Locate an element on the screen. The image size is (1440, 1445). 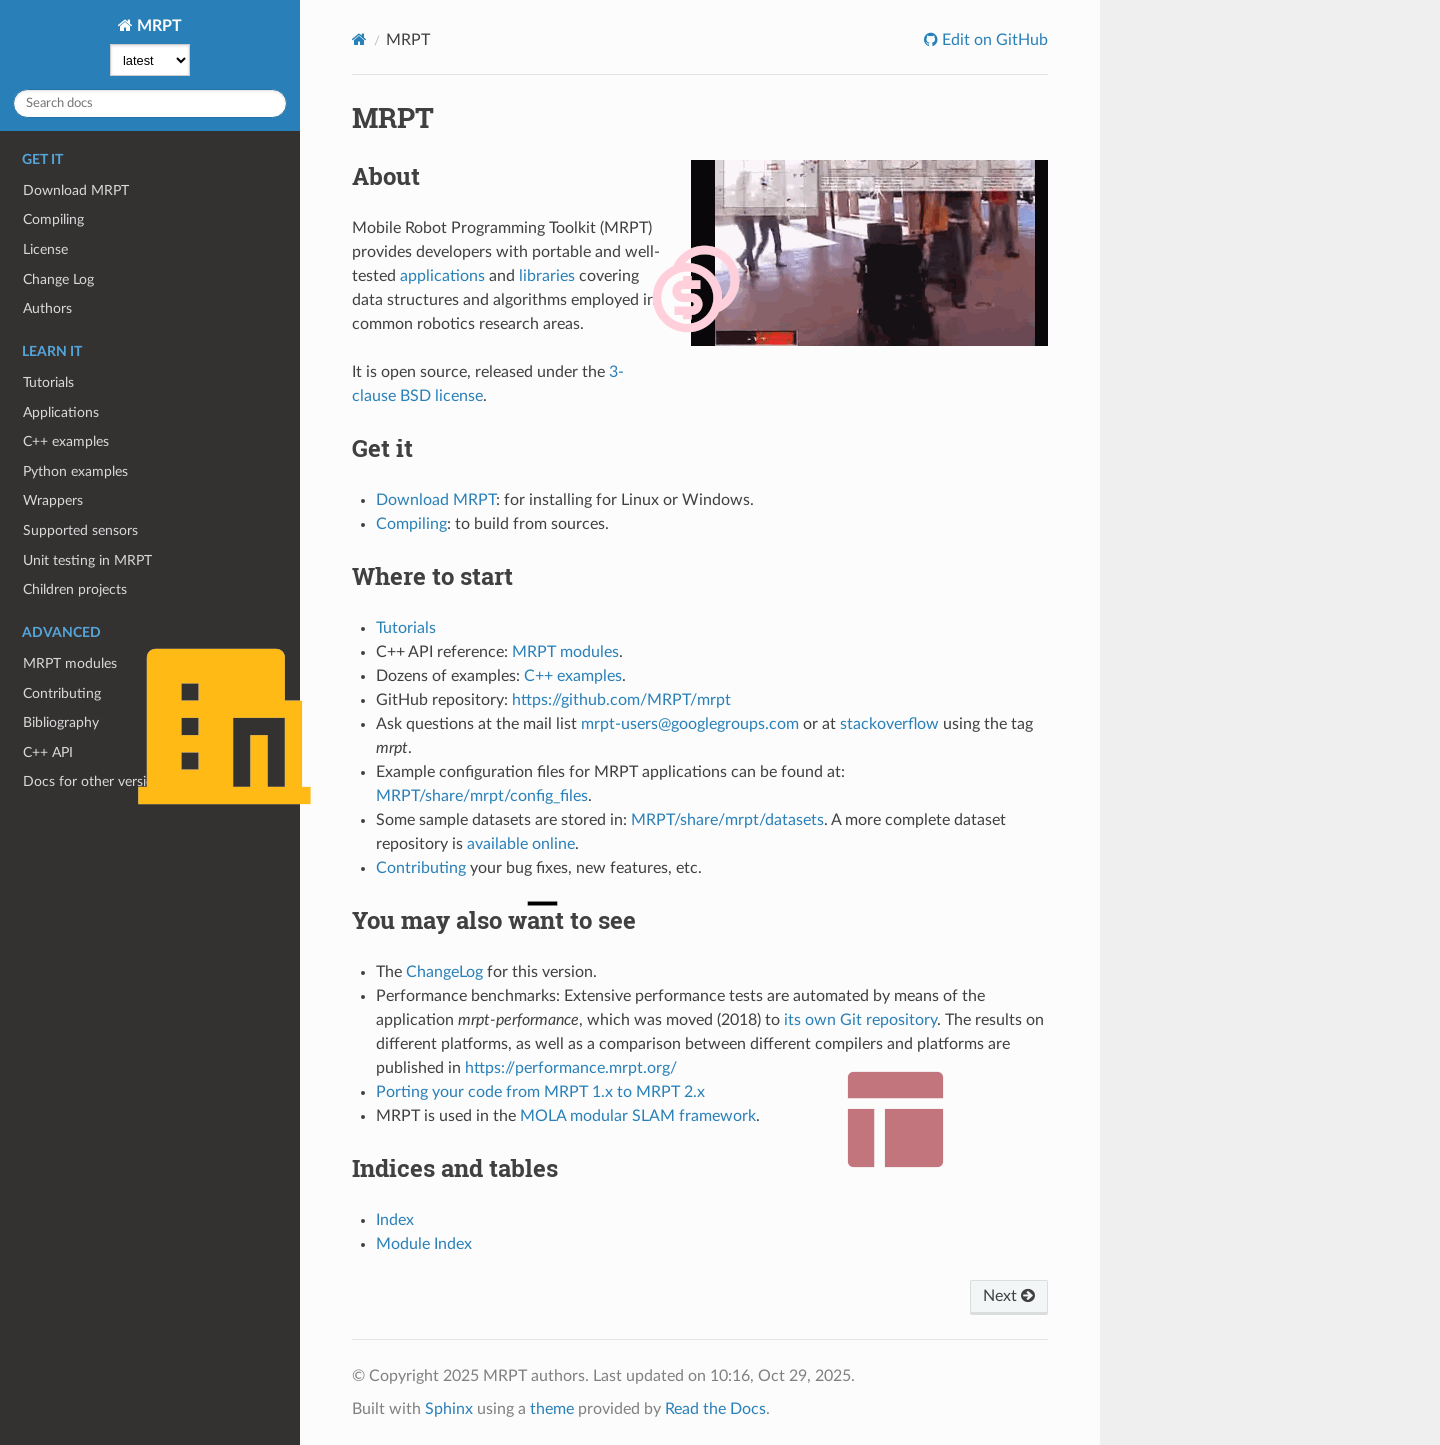
switch to header and sidebar layout view is located at coordinates (895, 1119).